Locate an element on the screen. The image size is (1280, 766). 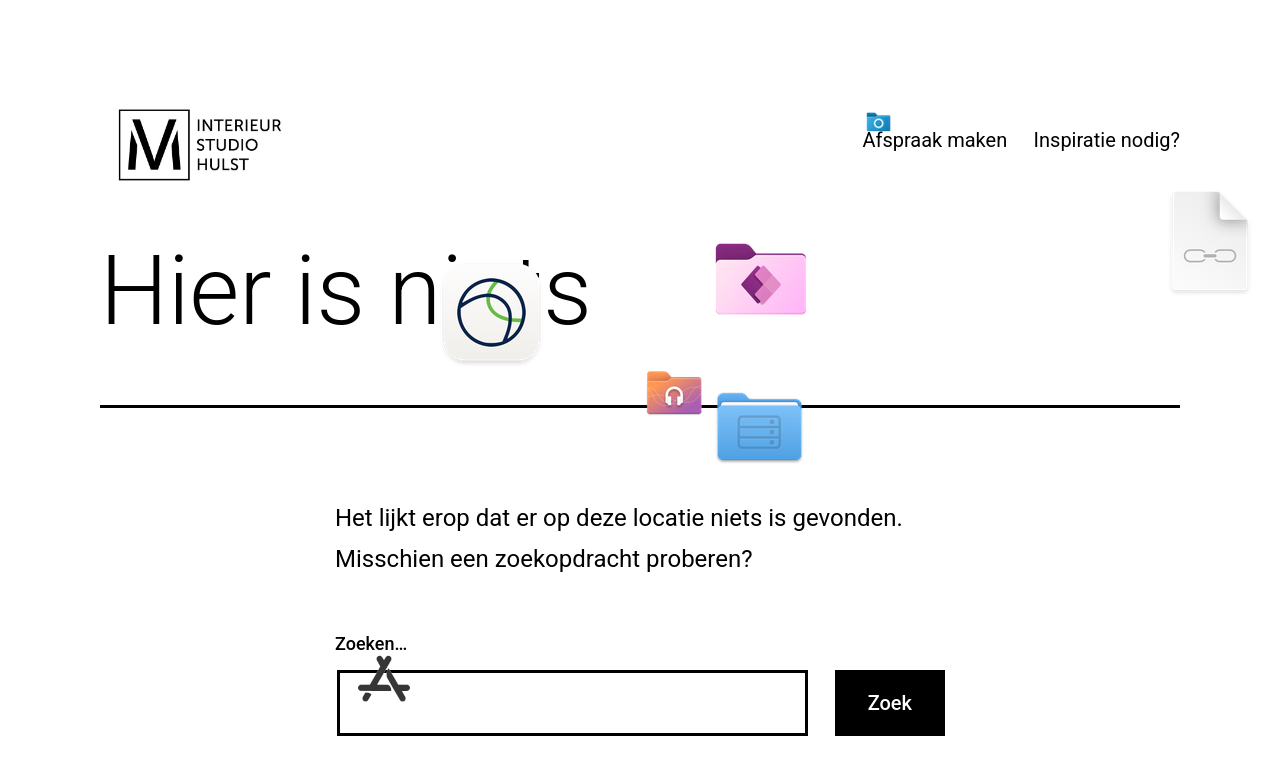
open the app store is located at coordinates (384, 678).